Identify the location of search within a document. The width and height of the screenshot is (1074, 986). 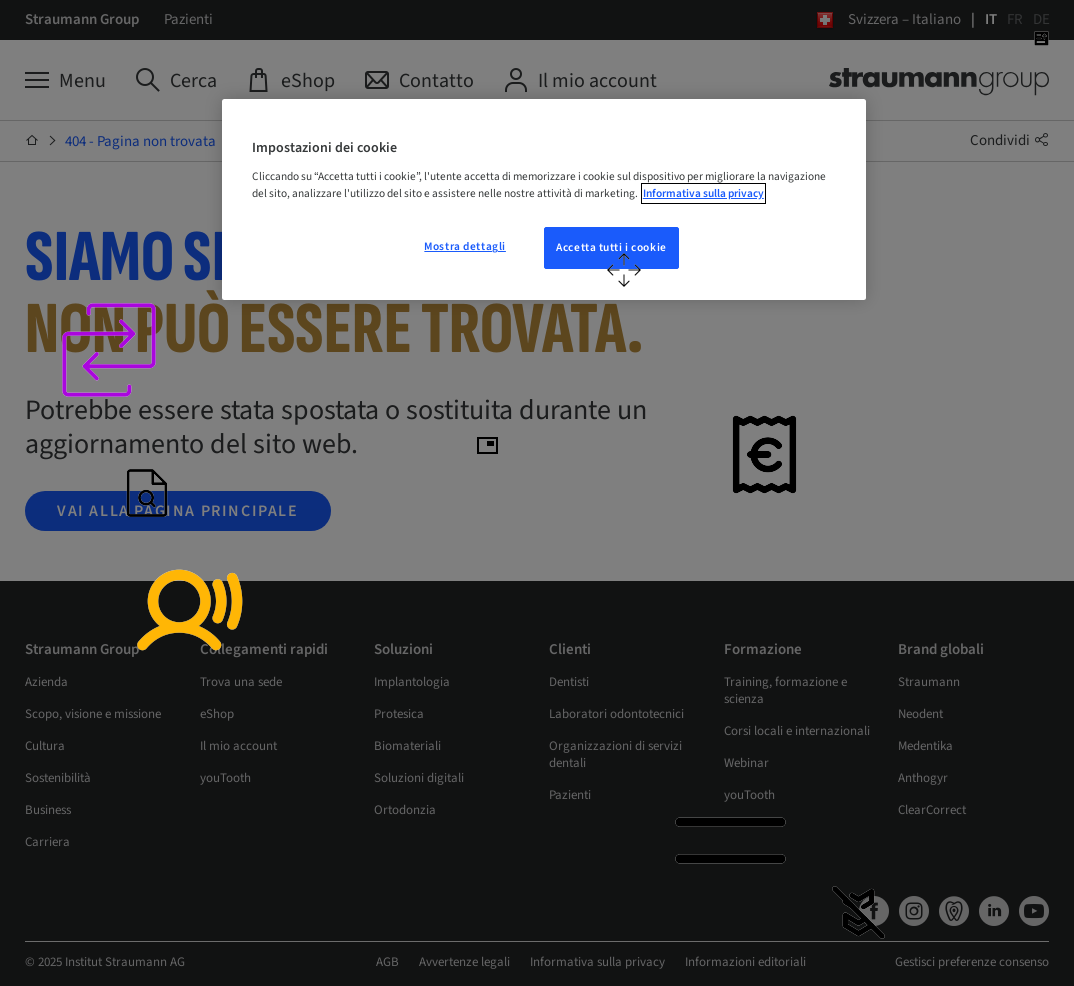
(147, 493).